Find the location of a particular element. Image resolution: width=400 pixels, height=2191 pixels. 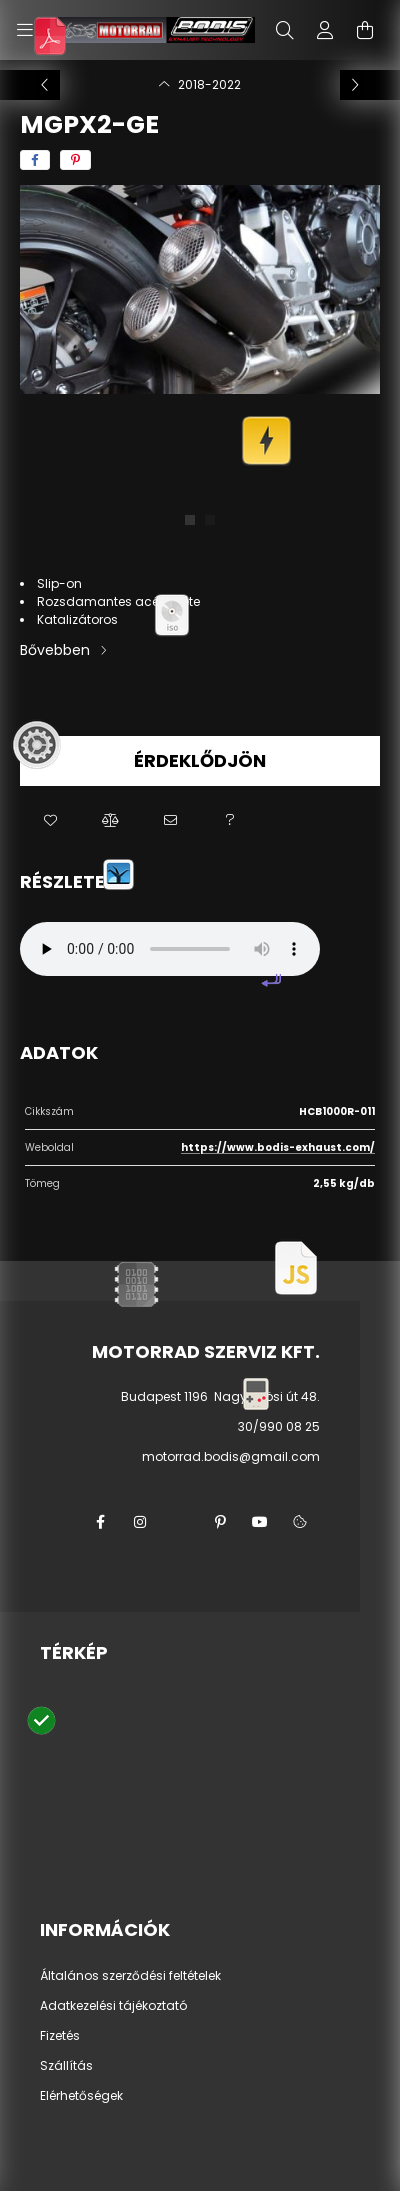

view file properties and settings is located at coordinates (37, 745).